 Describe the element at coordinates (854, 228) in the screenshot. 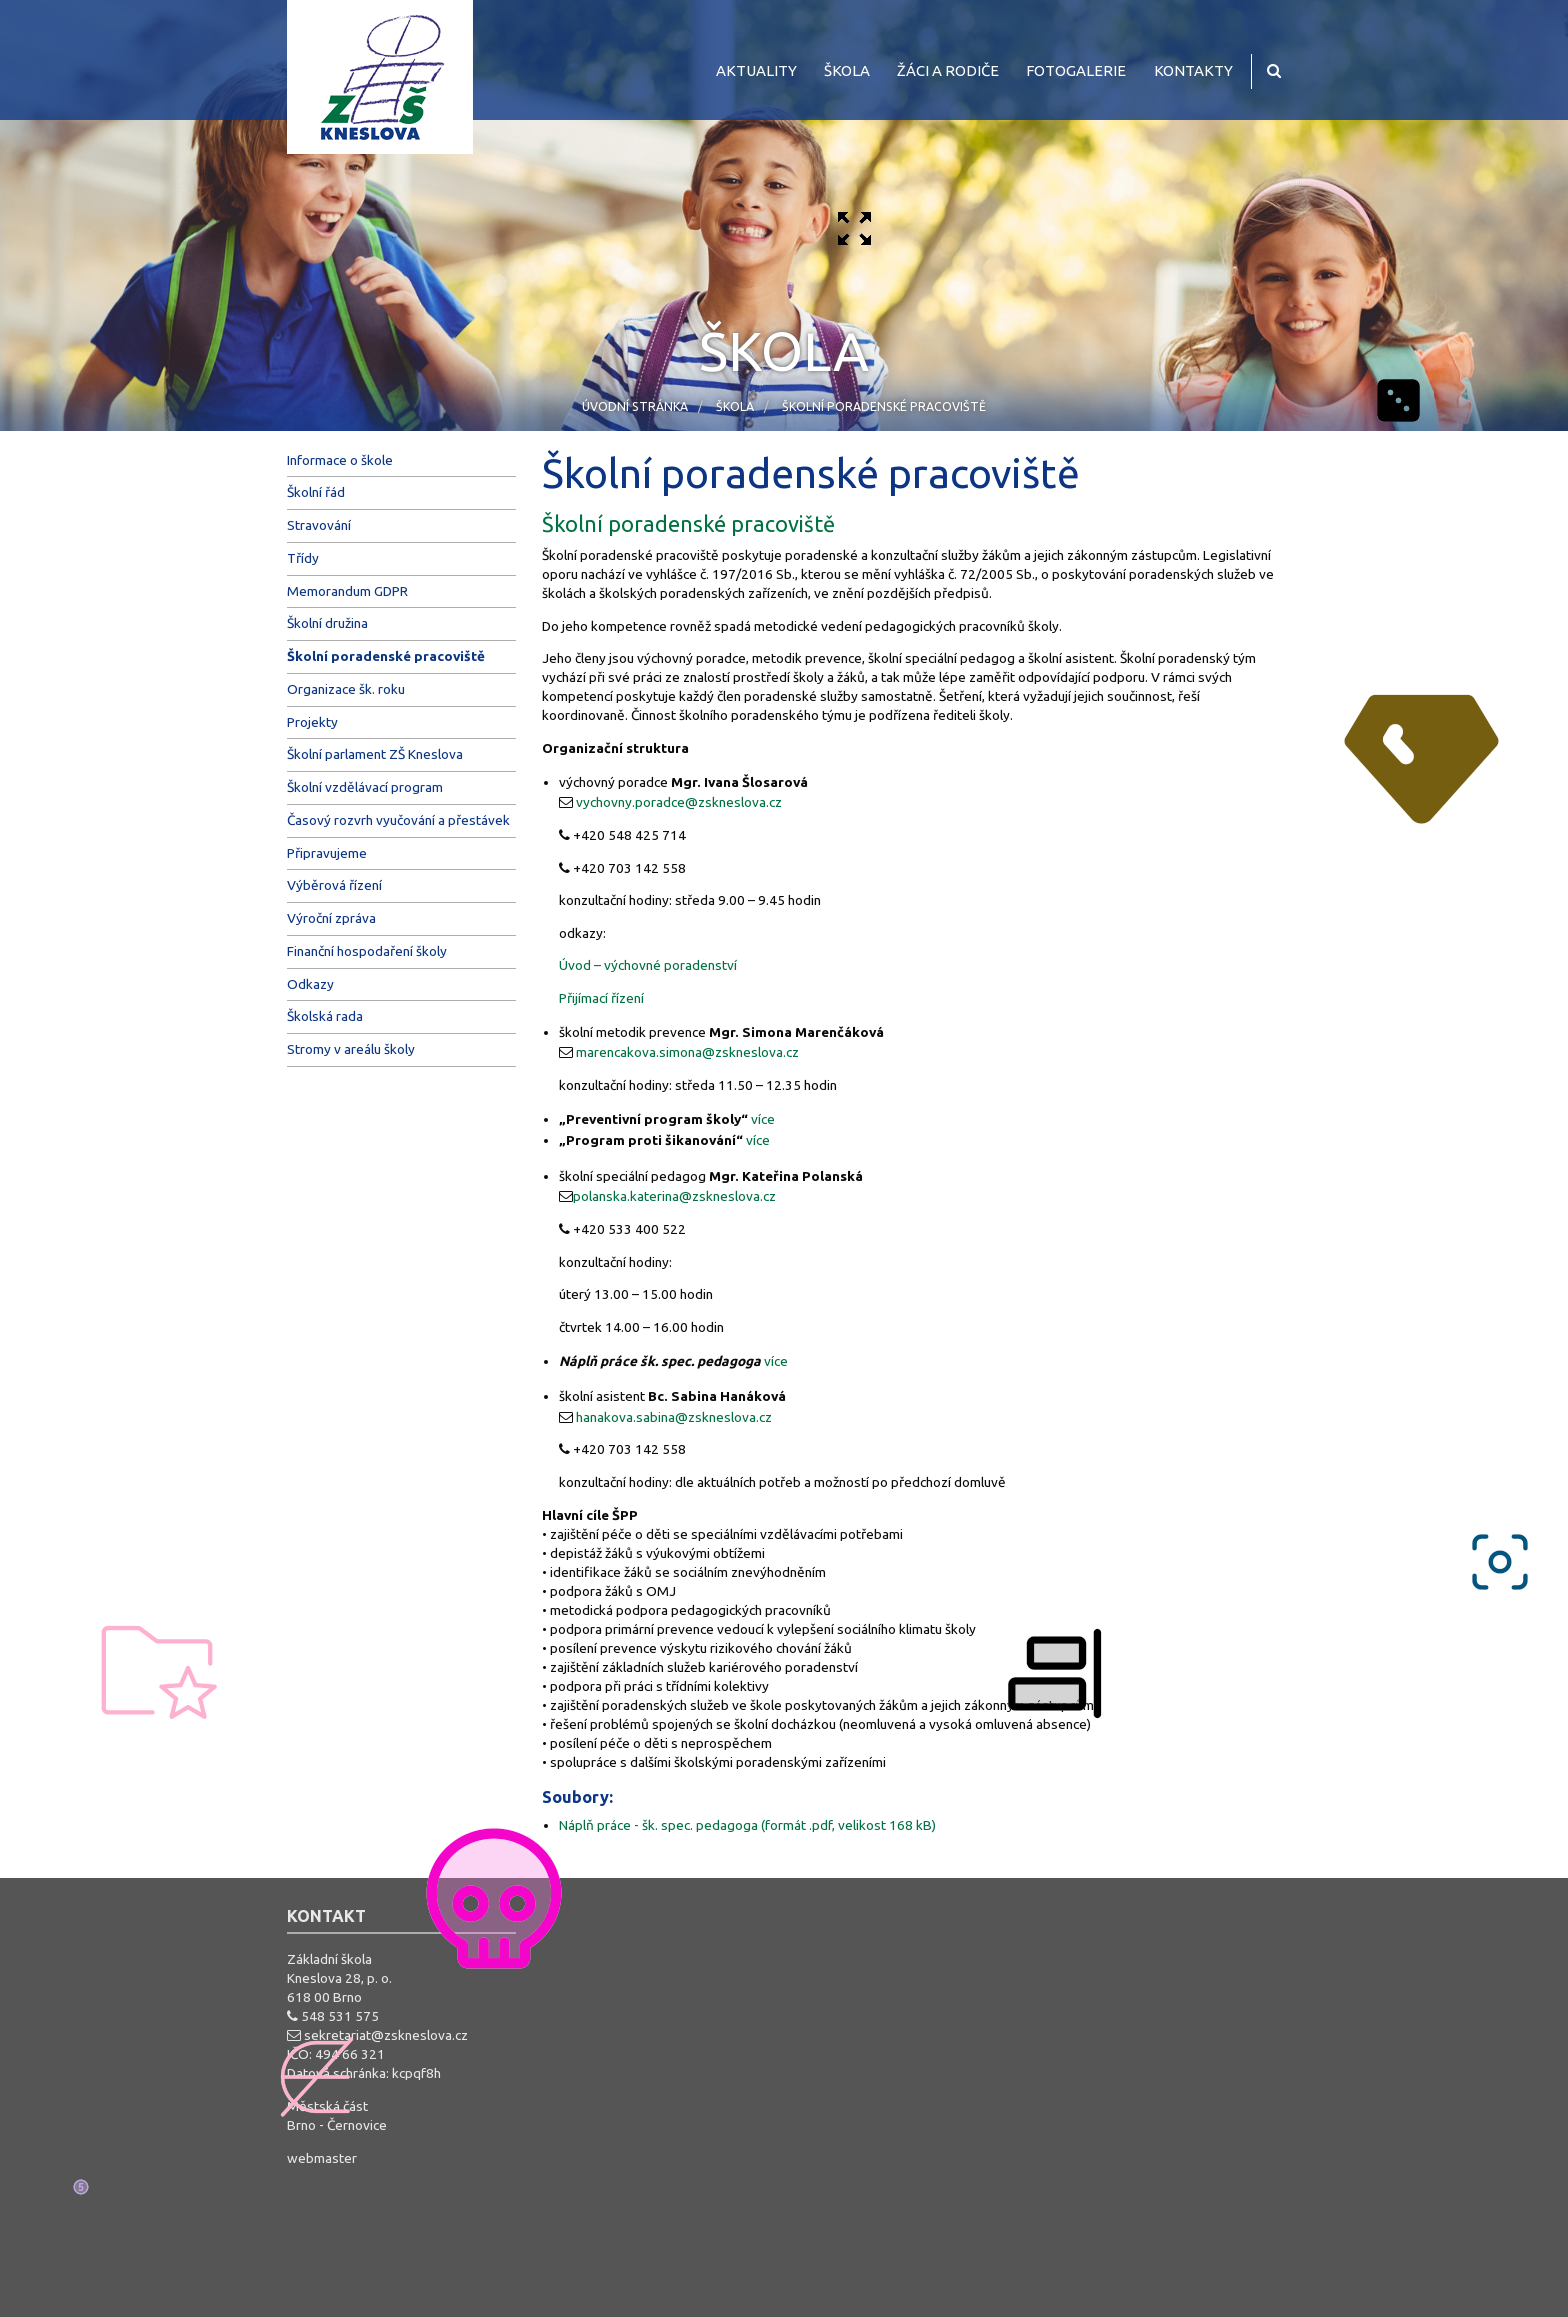

I see `expand to fullscreen view` at that location.